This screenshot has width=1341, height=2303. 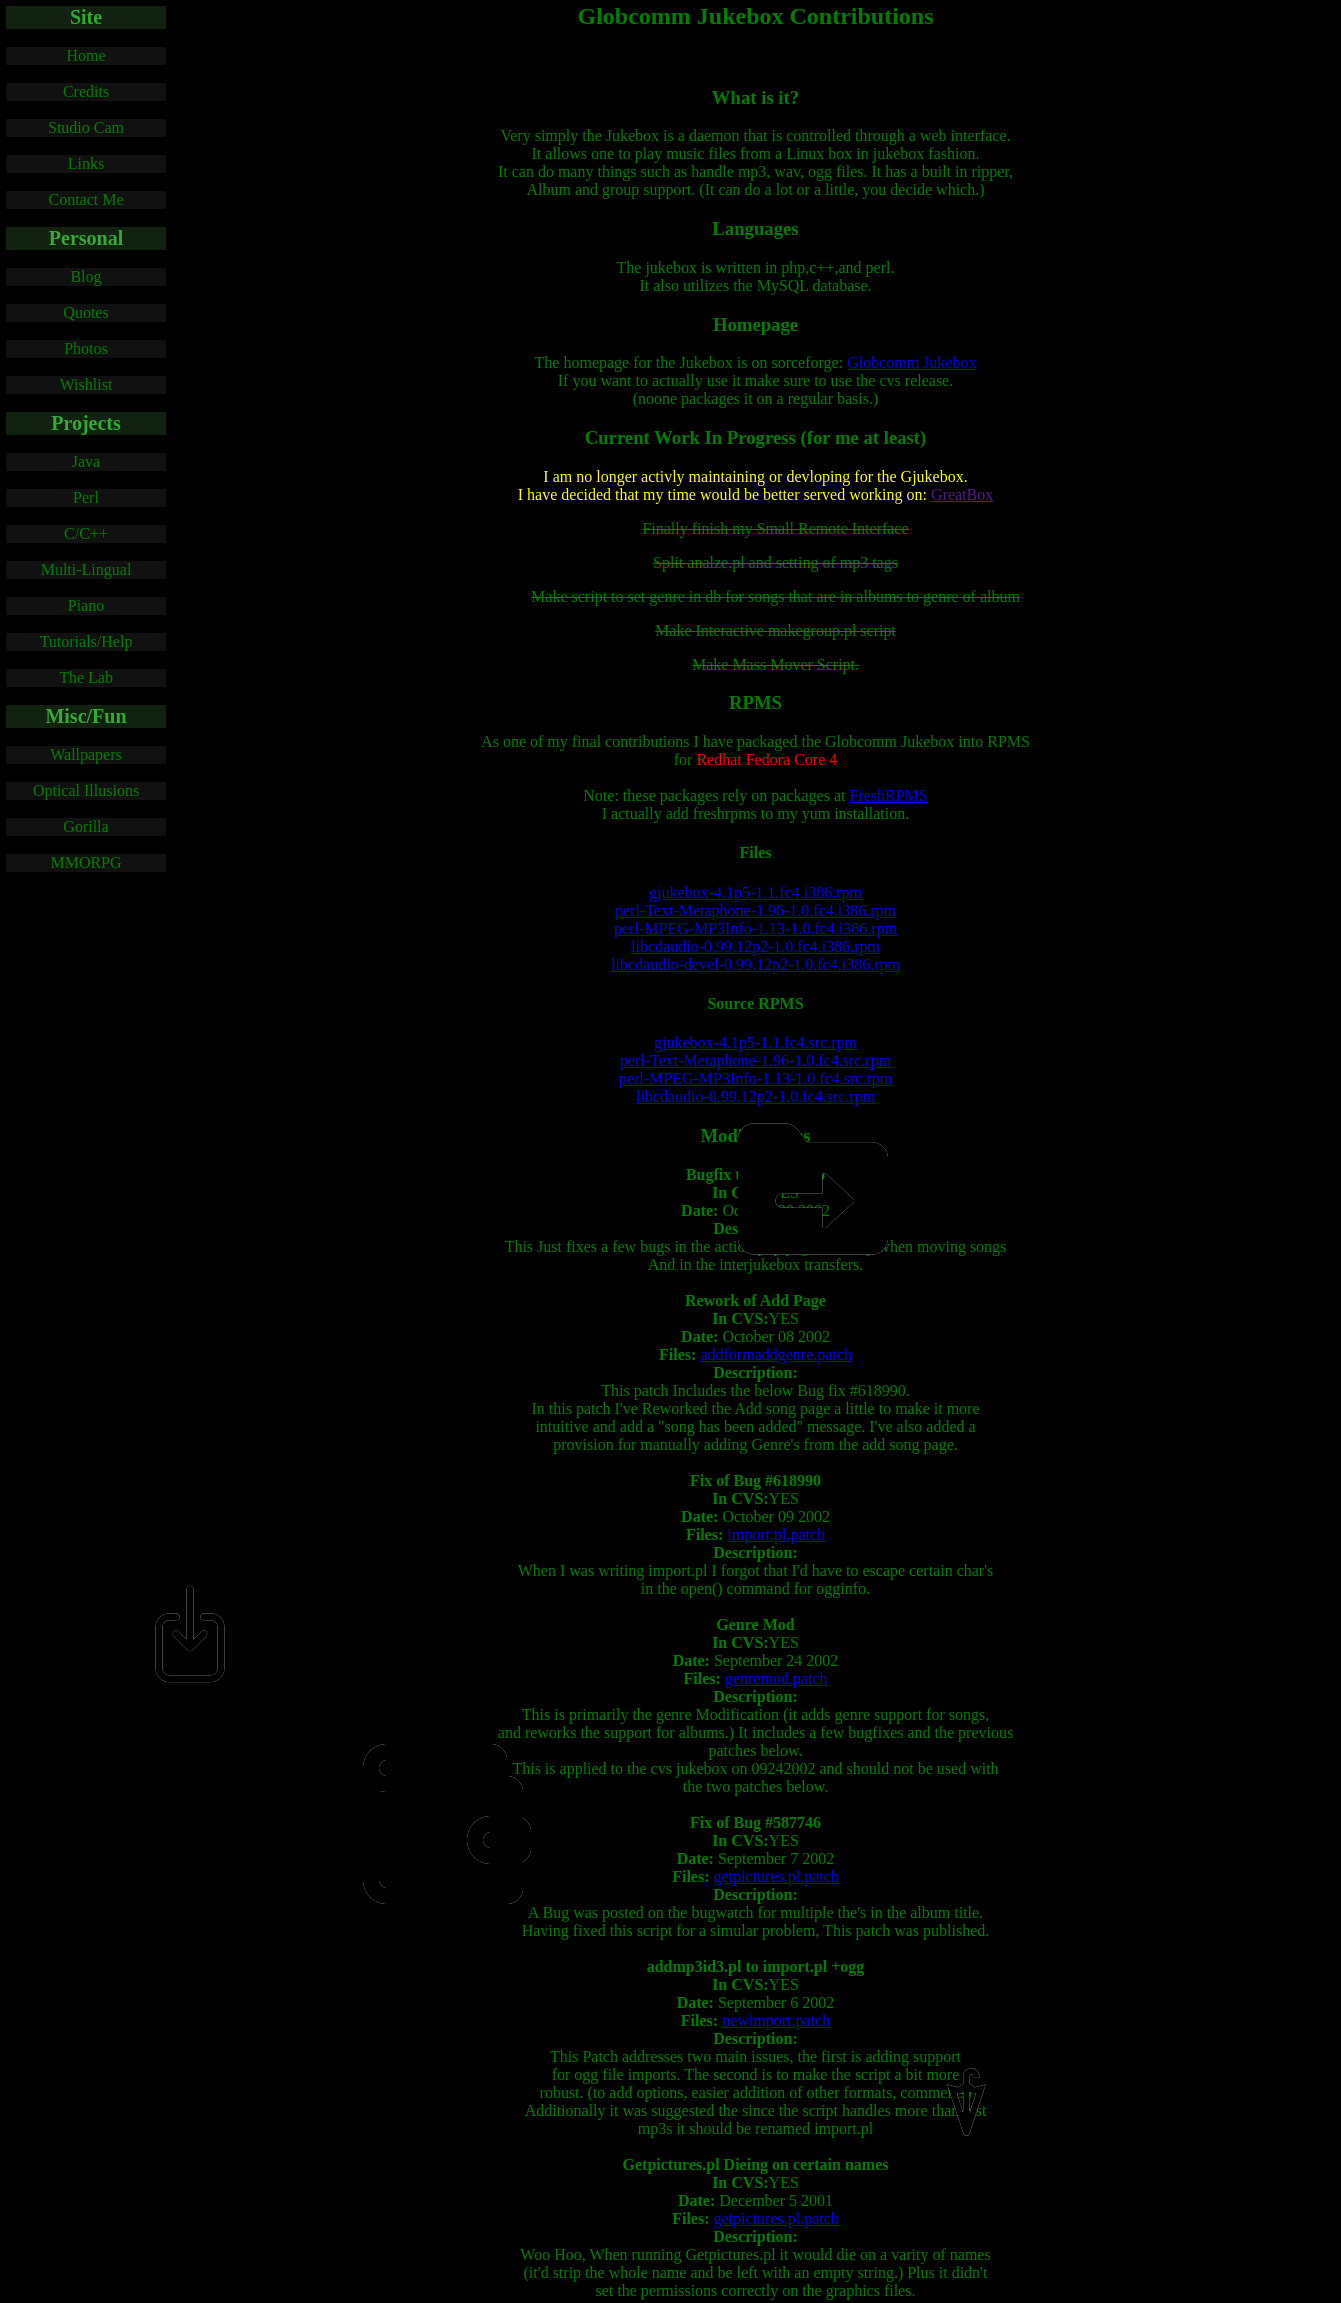 What do you see at coordinates (813, 1189) in the screenshot?
I see `access a linked submodule or external repository` at bounding box center [813, 1189].